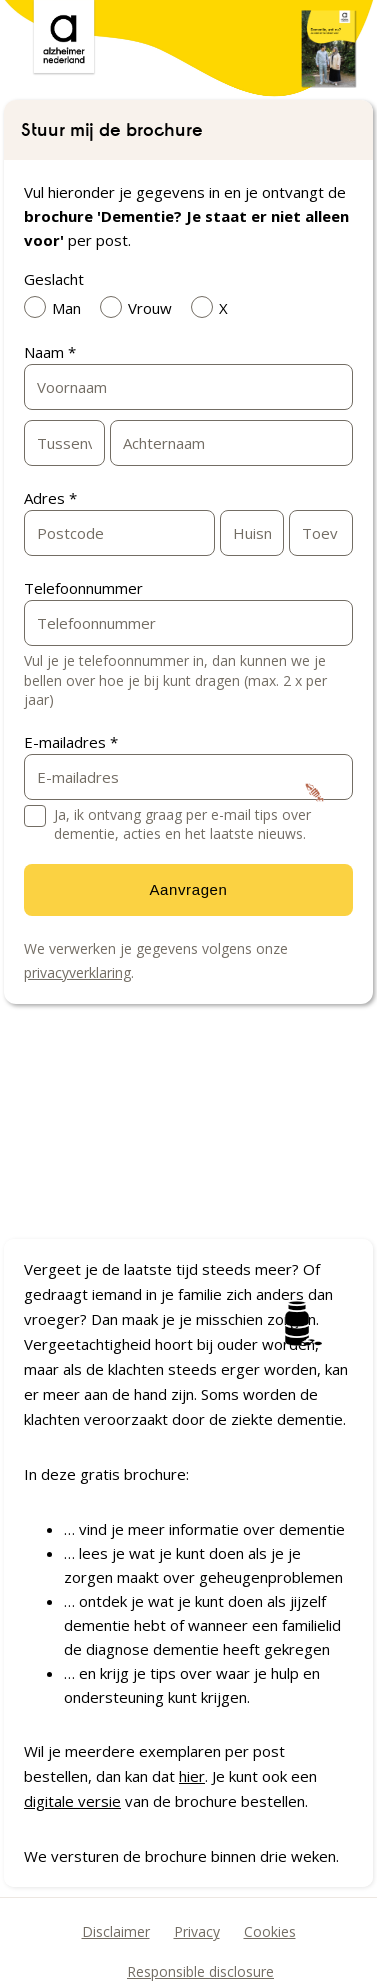 The image size is (377, 1987). Describe the element at coordinates (301, 1323) in the screenshot. I see `view medication or prescription details` at that location.